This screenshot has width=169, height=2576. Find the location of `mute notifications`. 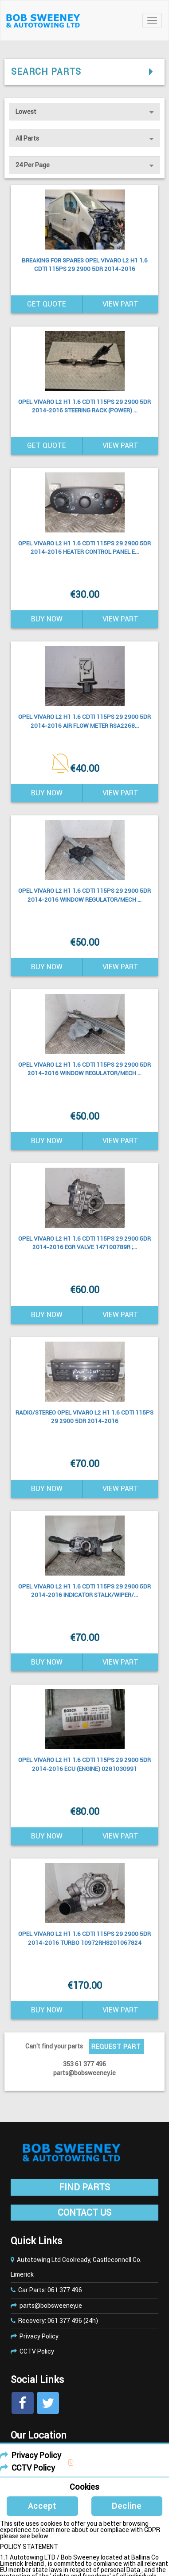

mute notifications is located at coordinates (60, 763).